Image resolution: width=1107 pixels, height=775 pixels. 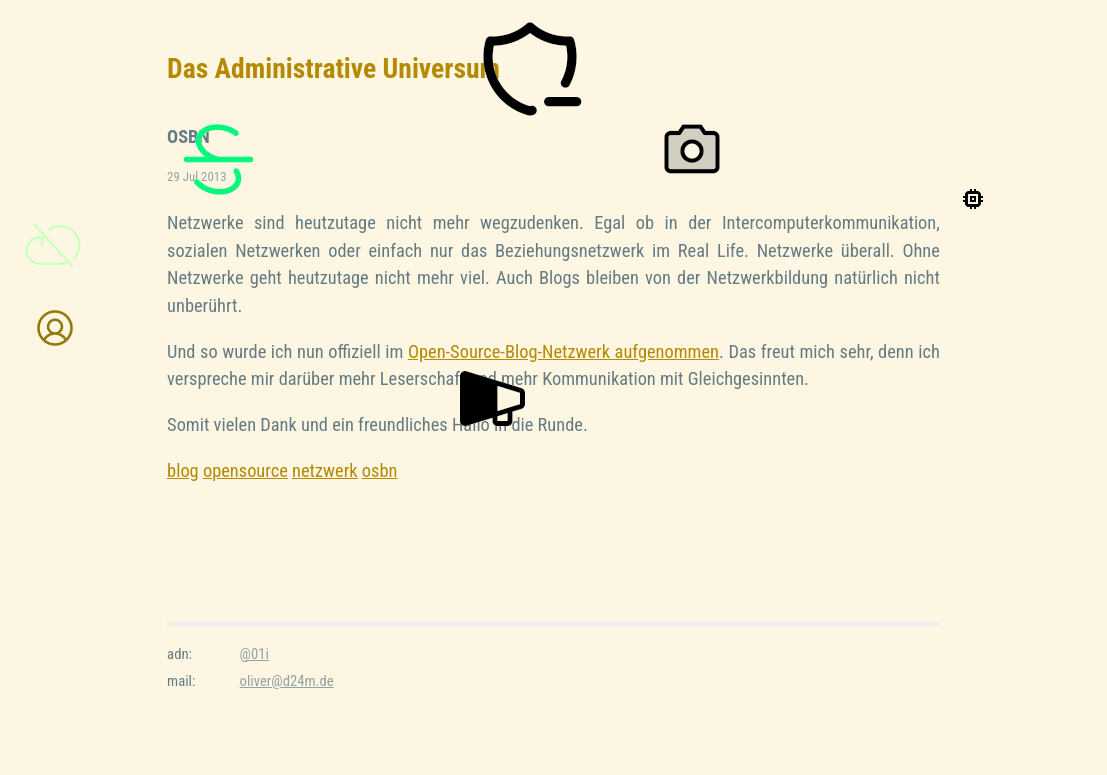 I want to click on cloud storage unavailable or disconnected, so click(x=53, y=245).